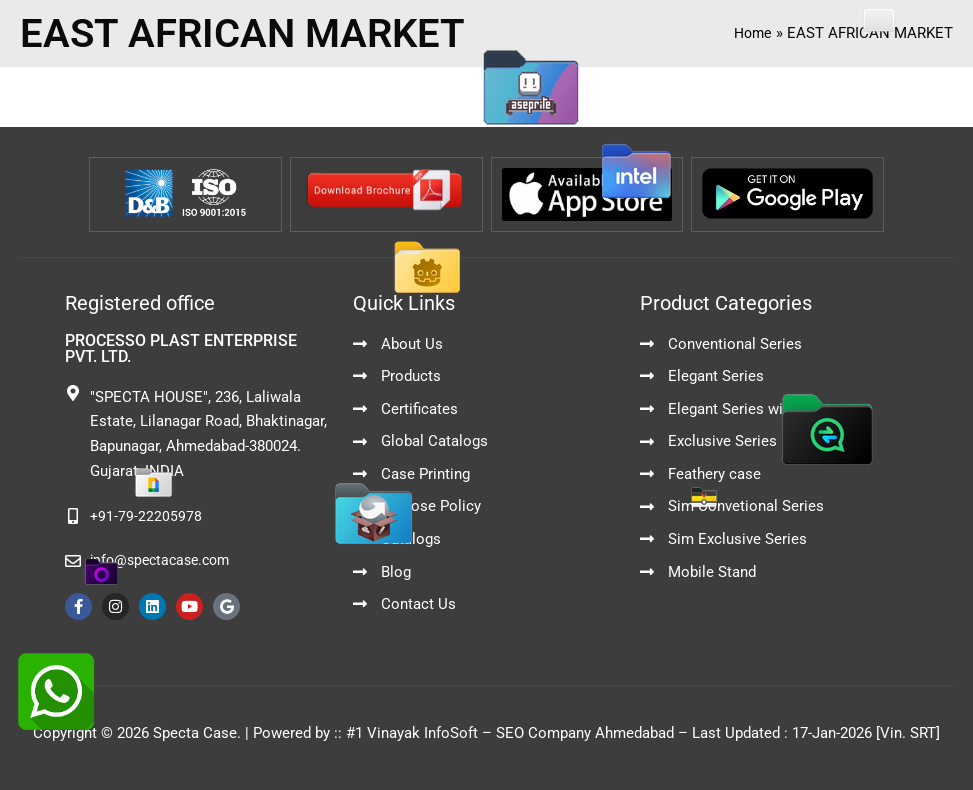  Describe the element at coordinates (373, 515) in the screenshot. I see `folder containing portableapps packages` at that location.